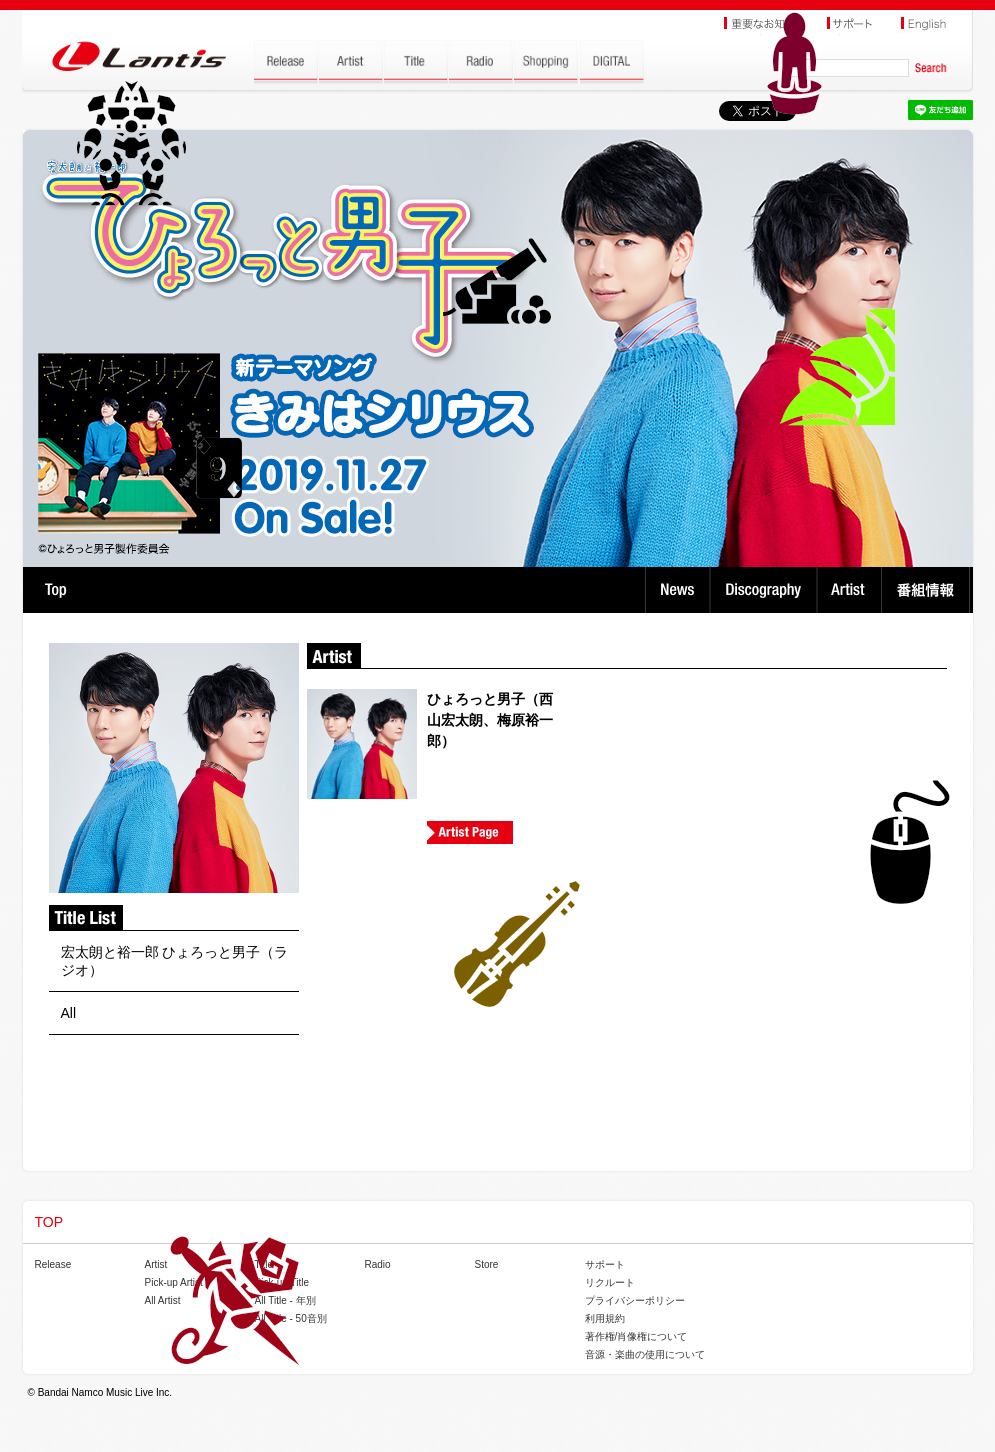 Image resolution: width=995 pixels, height=1452 pixels. What do you see at coordinates (497, 281) in the screenshot?
I see `fire cannon in pirate-themed game` at bounding box center [497, 281].